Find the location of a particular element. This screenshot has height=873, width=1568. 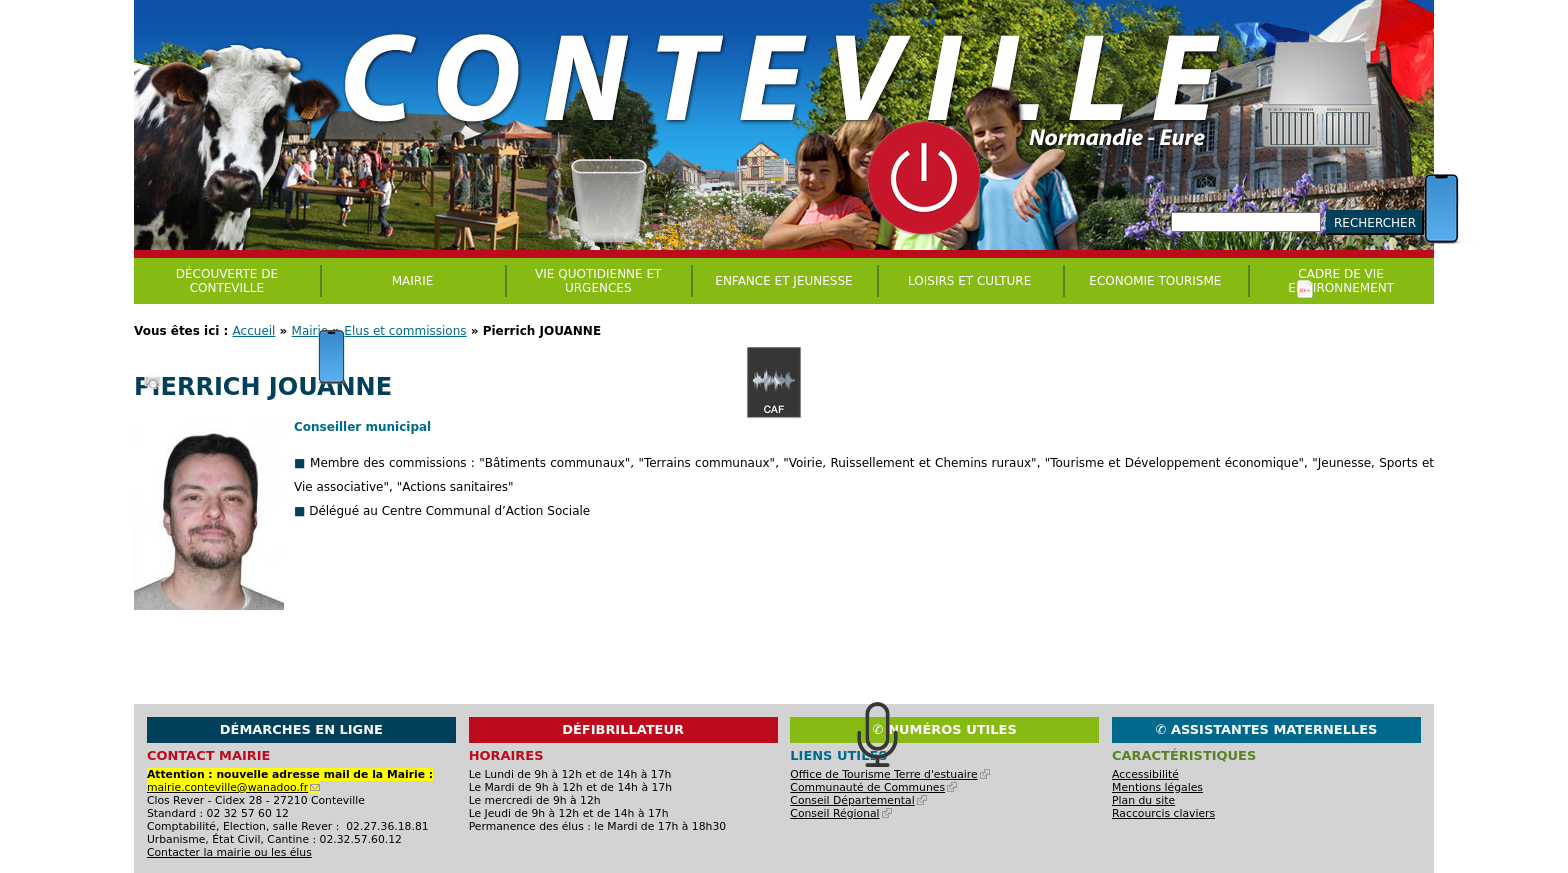

preview document before printing is located at coordinates (152, 381).